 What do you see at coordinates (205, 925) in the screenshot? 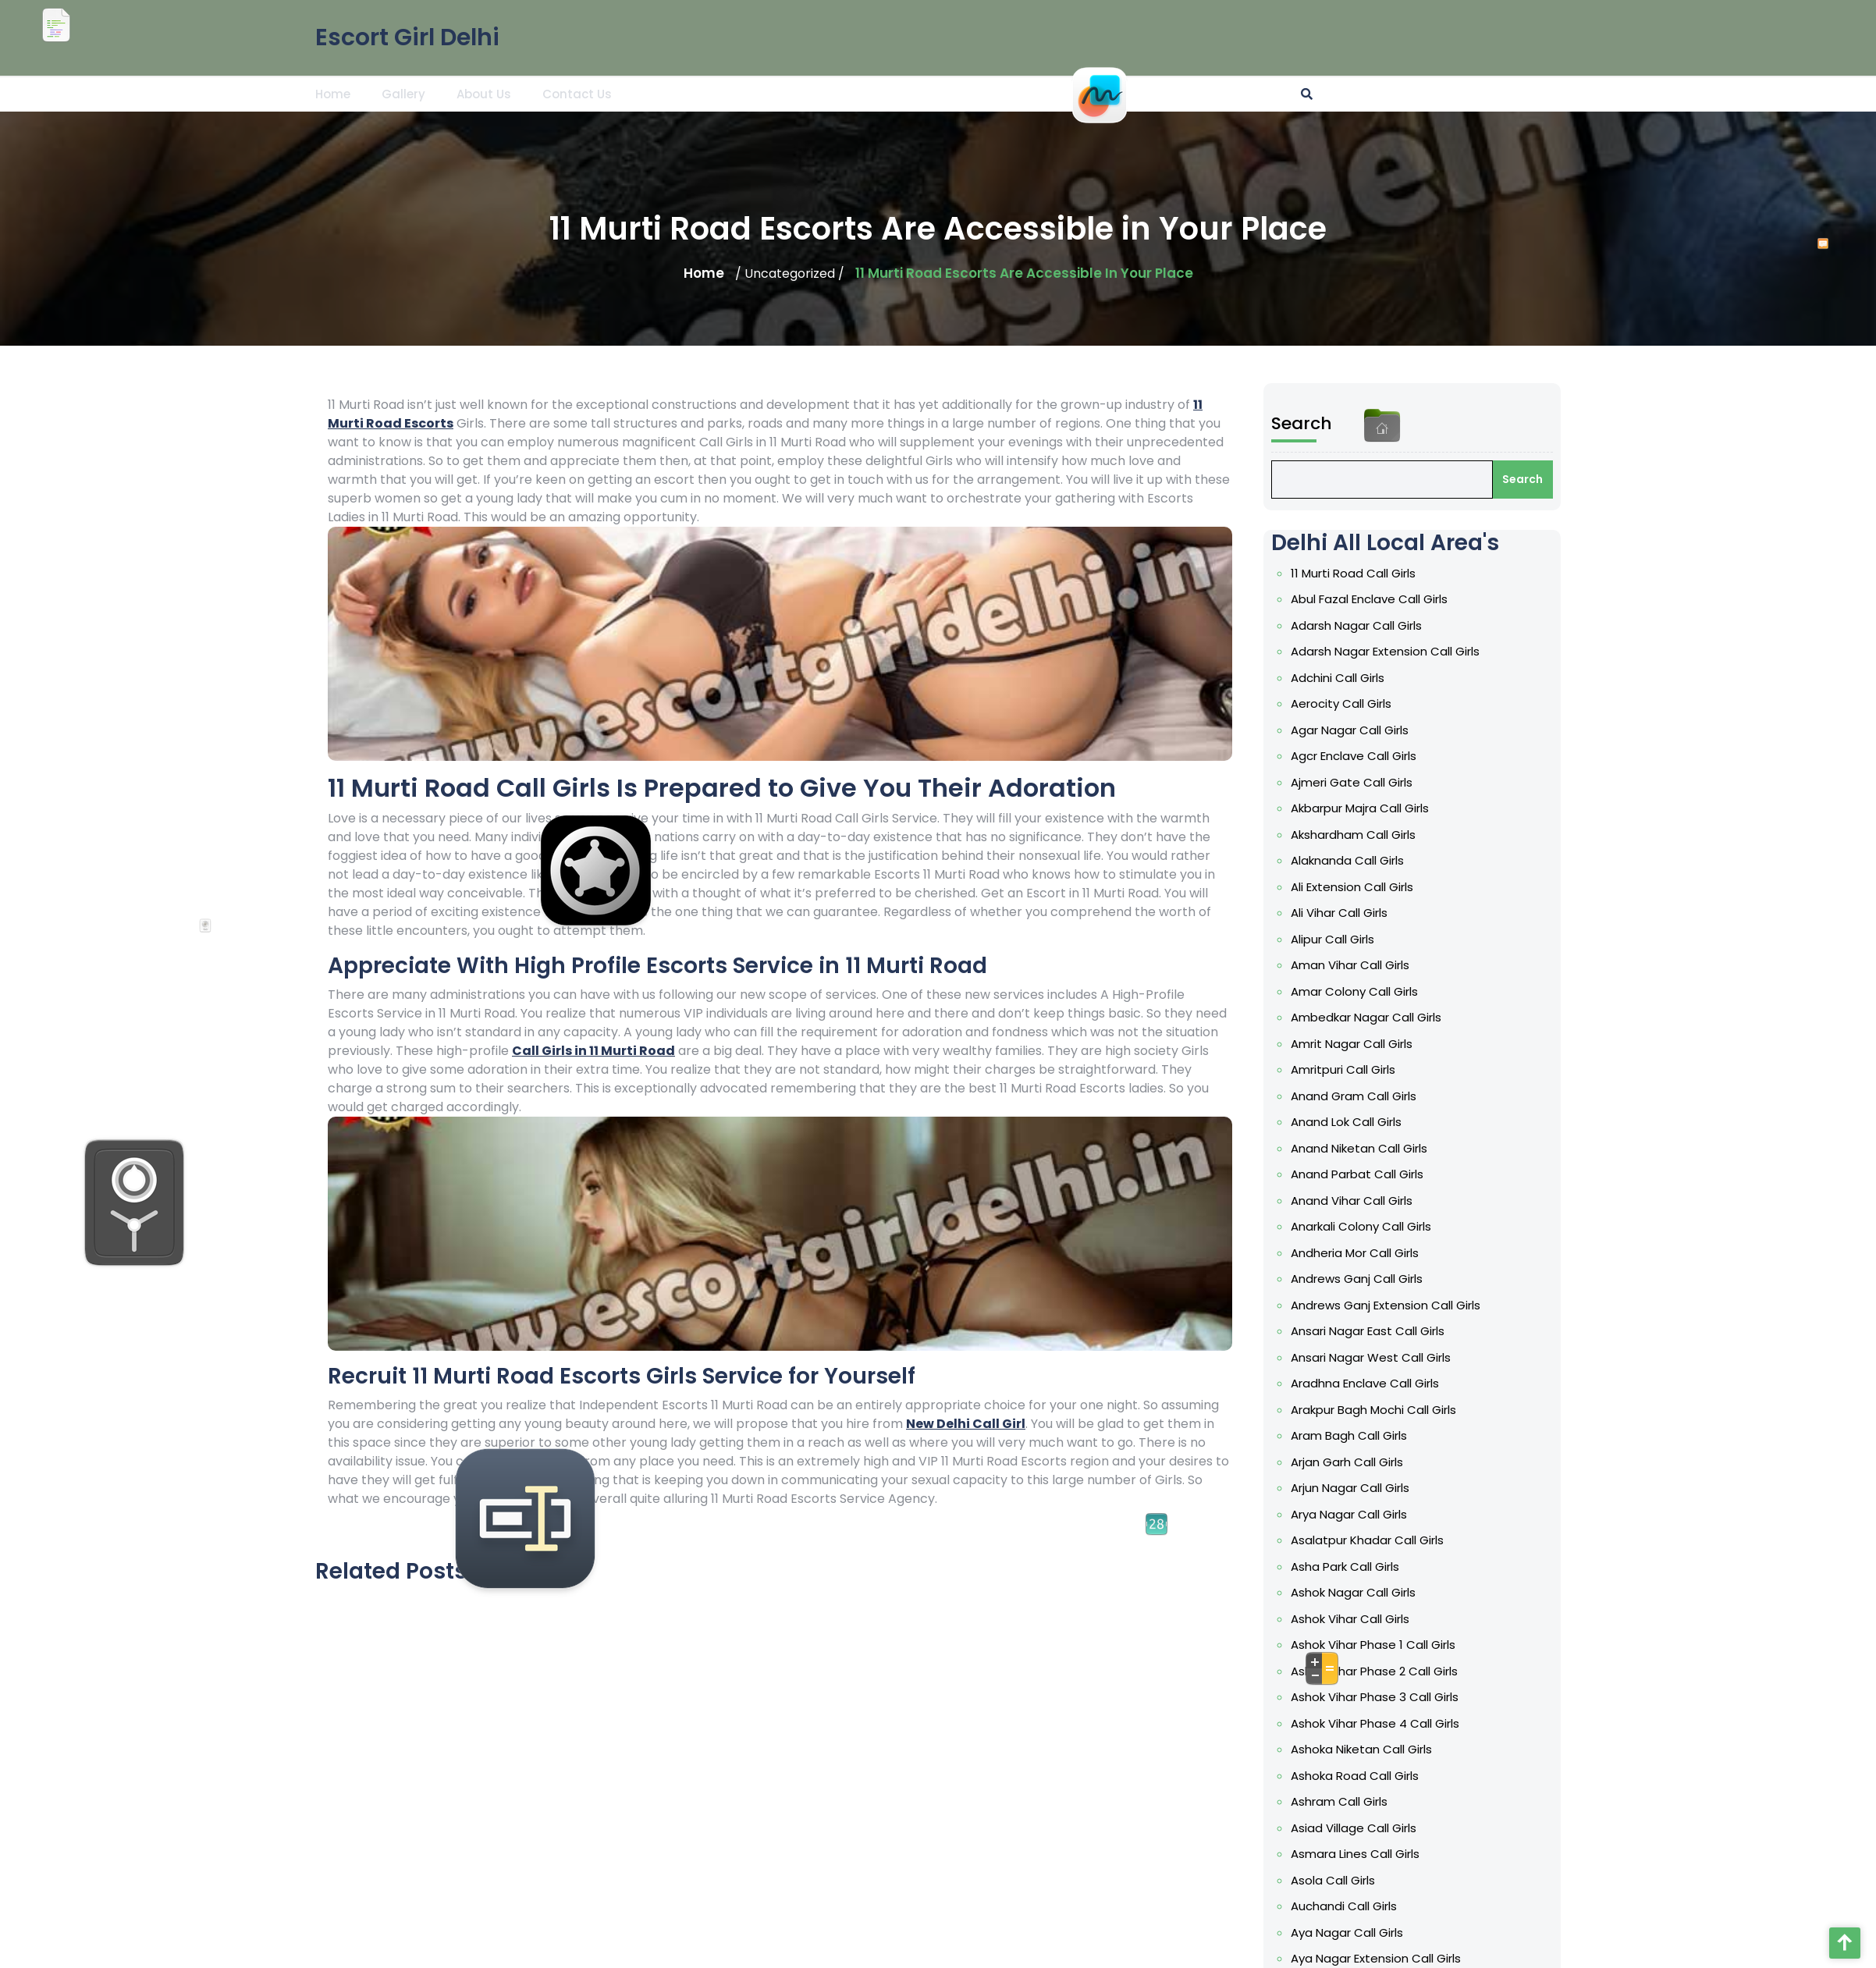
I see `a CD/DVD disc image file (.iso format)` at bounding box center [205, 925].